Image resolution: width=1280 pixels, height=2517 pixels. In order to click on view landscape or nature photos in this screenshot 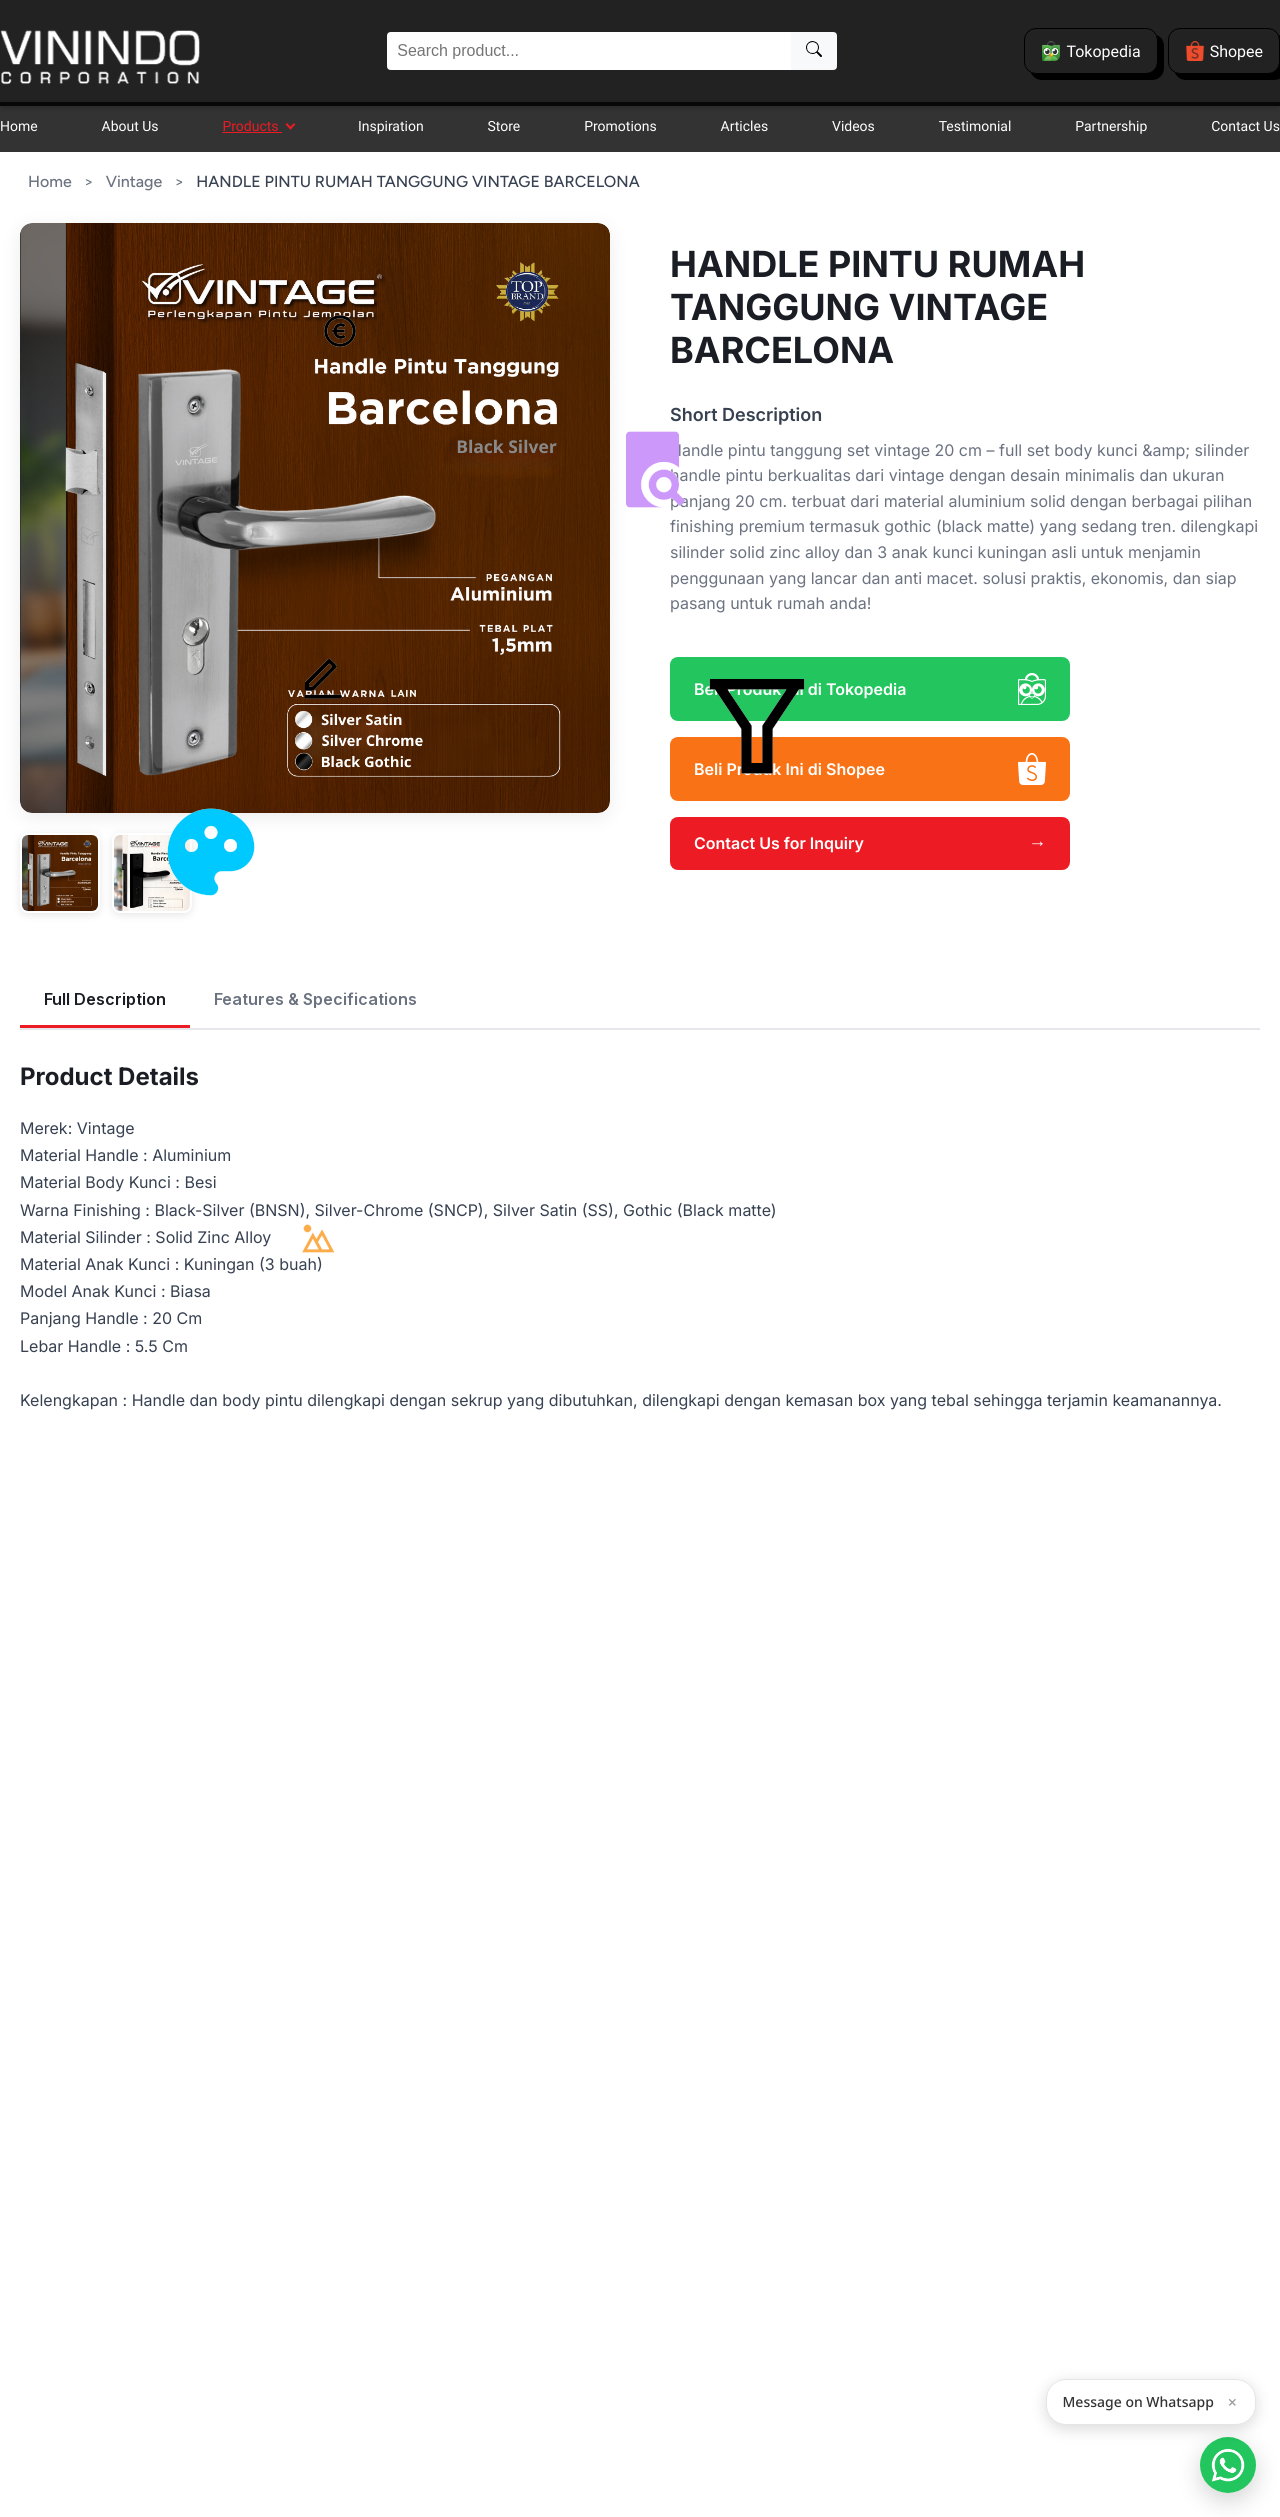, I will do `click(317, 1238)`.